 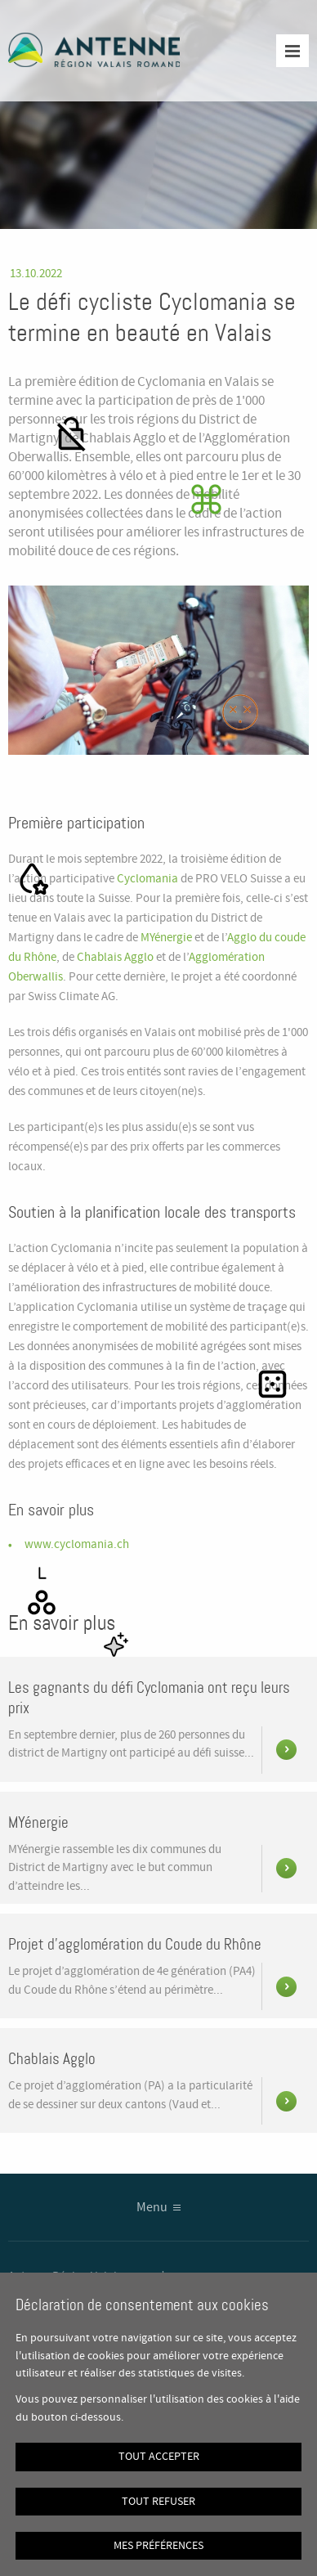 What do you see at coordinates (42, 1603) in the screenshot?
I see `view connected items or groups` at bounding box center [42, 1603].